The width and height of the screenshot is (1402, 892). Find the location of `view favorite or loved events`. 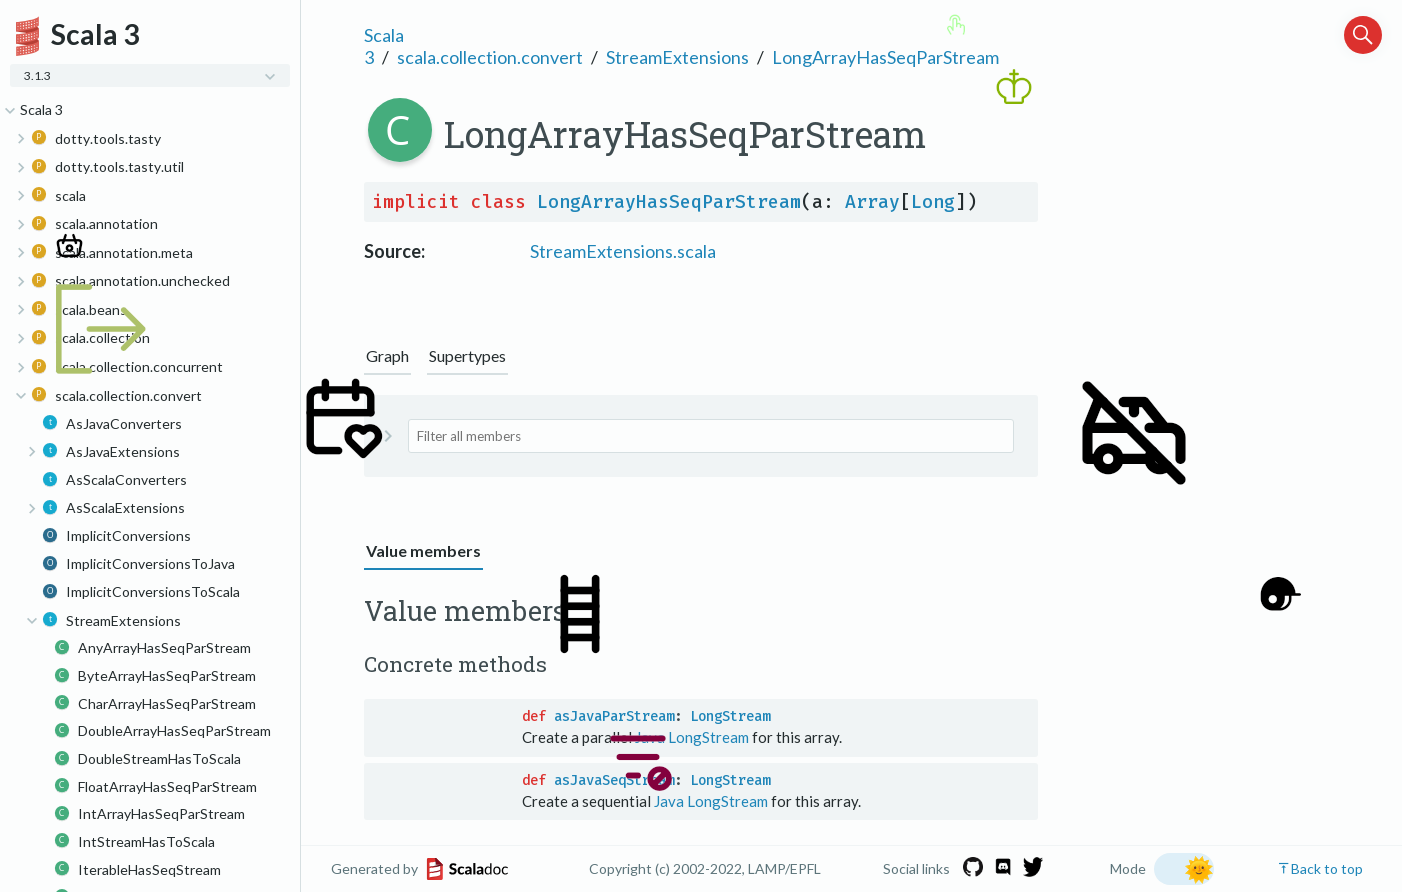

view favorite or loved events is located at coordinates (340, 416).